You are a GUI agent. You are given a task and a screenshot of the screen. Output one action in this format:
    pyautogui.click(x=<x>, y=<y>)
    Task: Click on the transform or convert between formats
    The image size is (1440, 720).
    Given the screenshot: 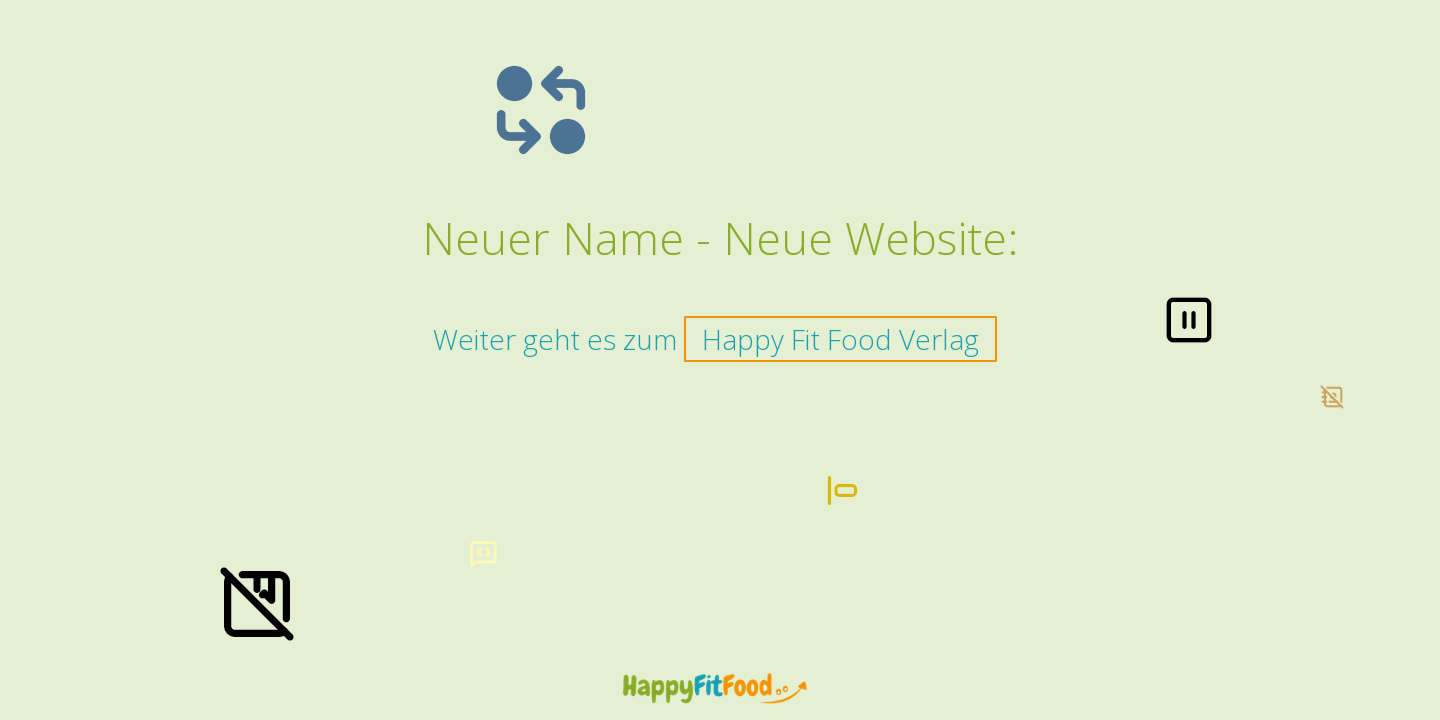 What is the action you would take?
    pyautogui.click(x=541, y=110)
    